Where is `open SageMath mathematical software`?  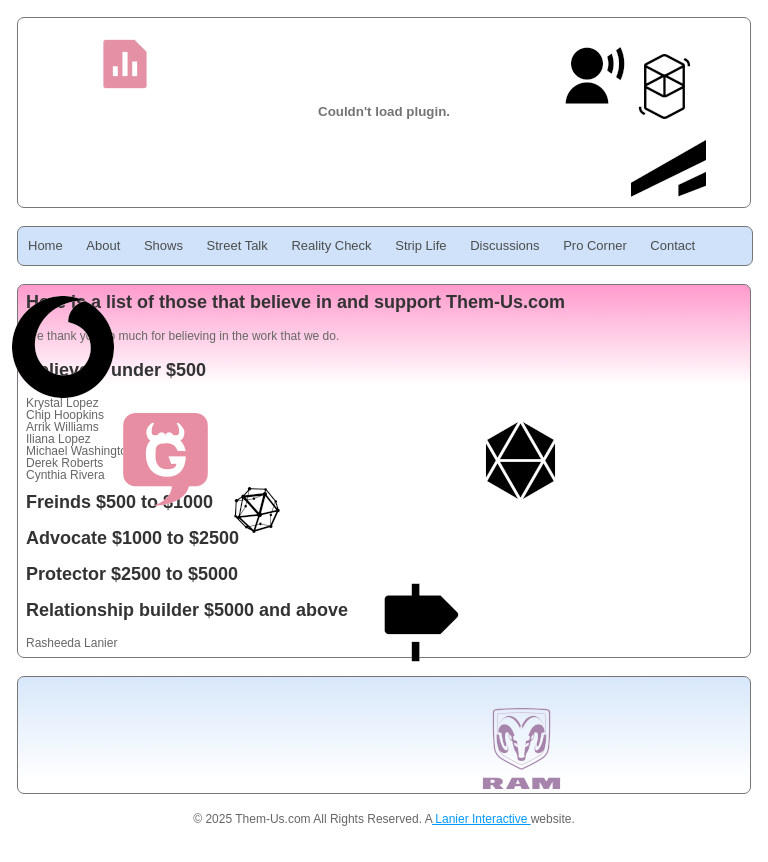
open SageMath mathematical software is located at coordinates (257, 510).